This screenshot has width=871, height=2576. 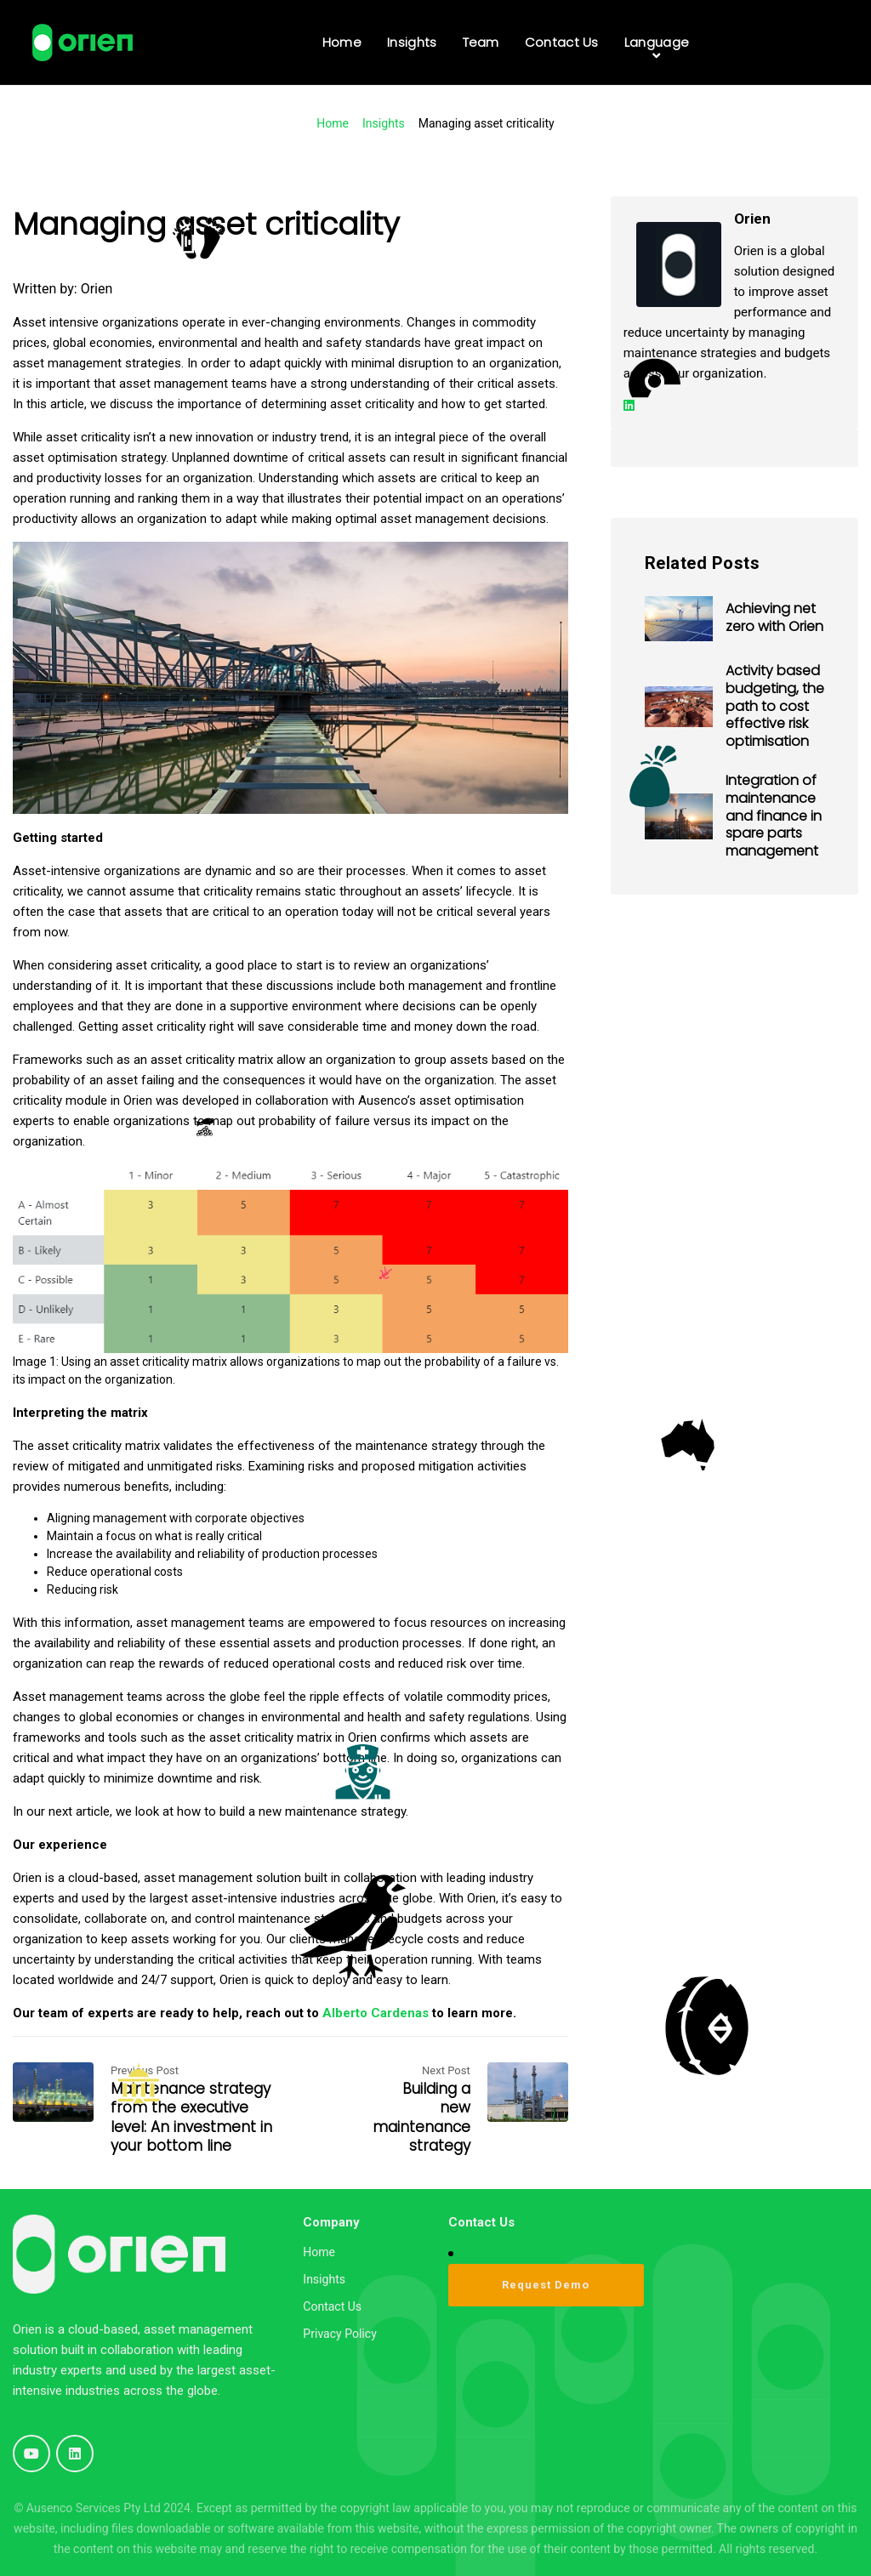 What do you see at coordinates (198, 238) in the screenshot?
I see `indicates deceased character or death state` at bounding box center [198, 238].